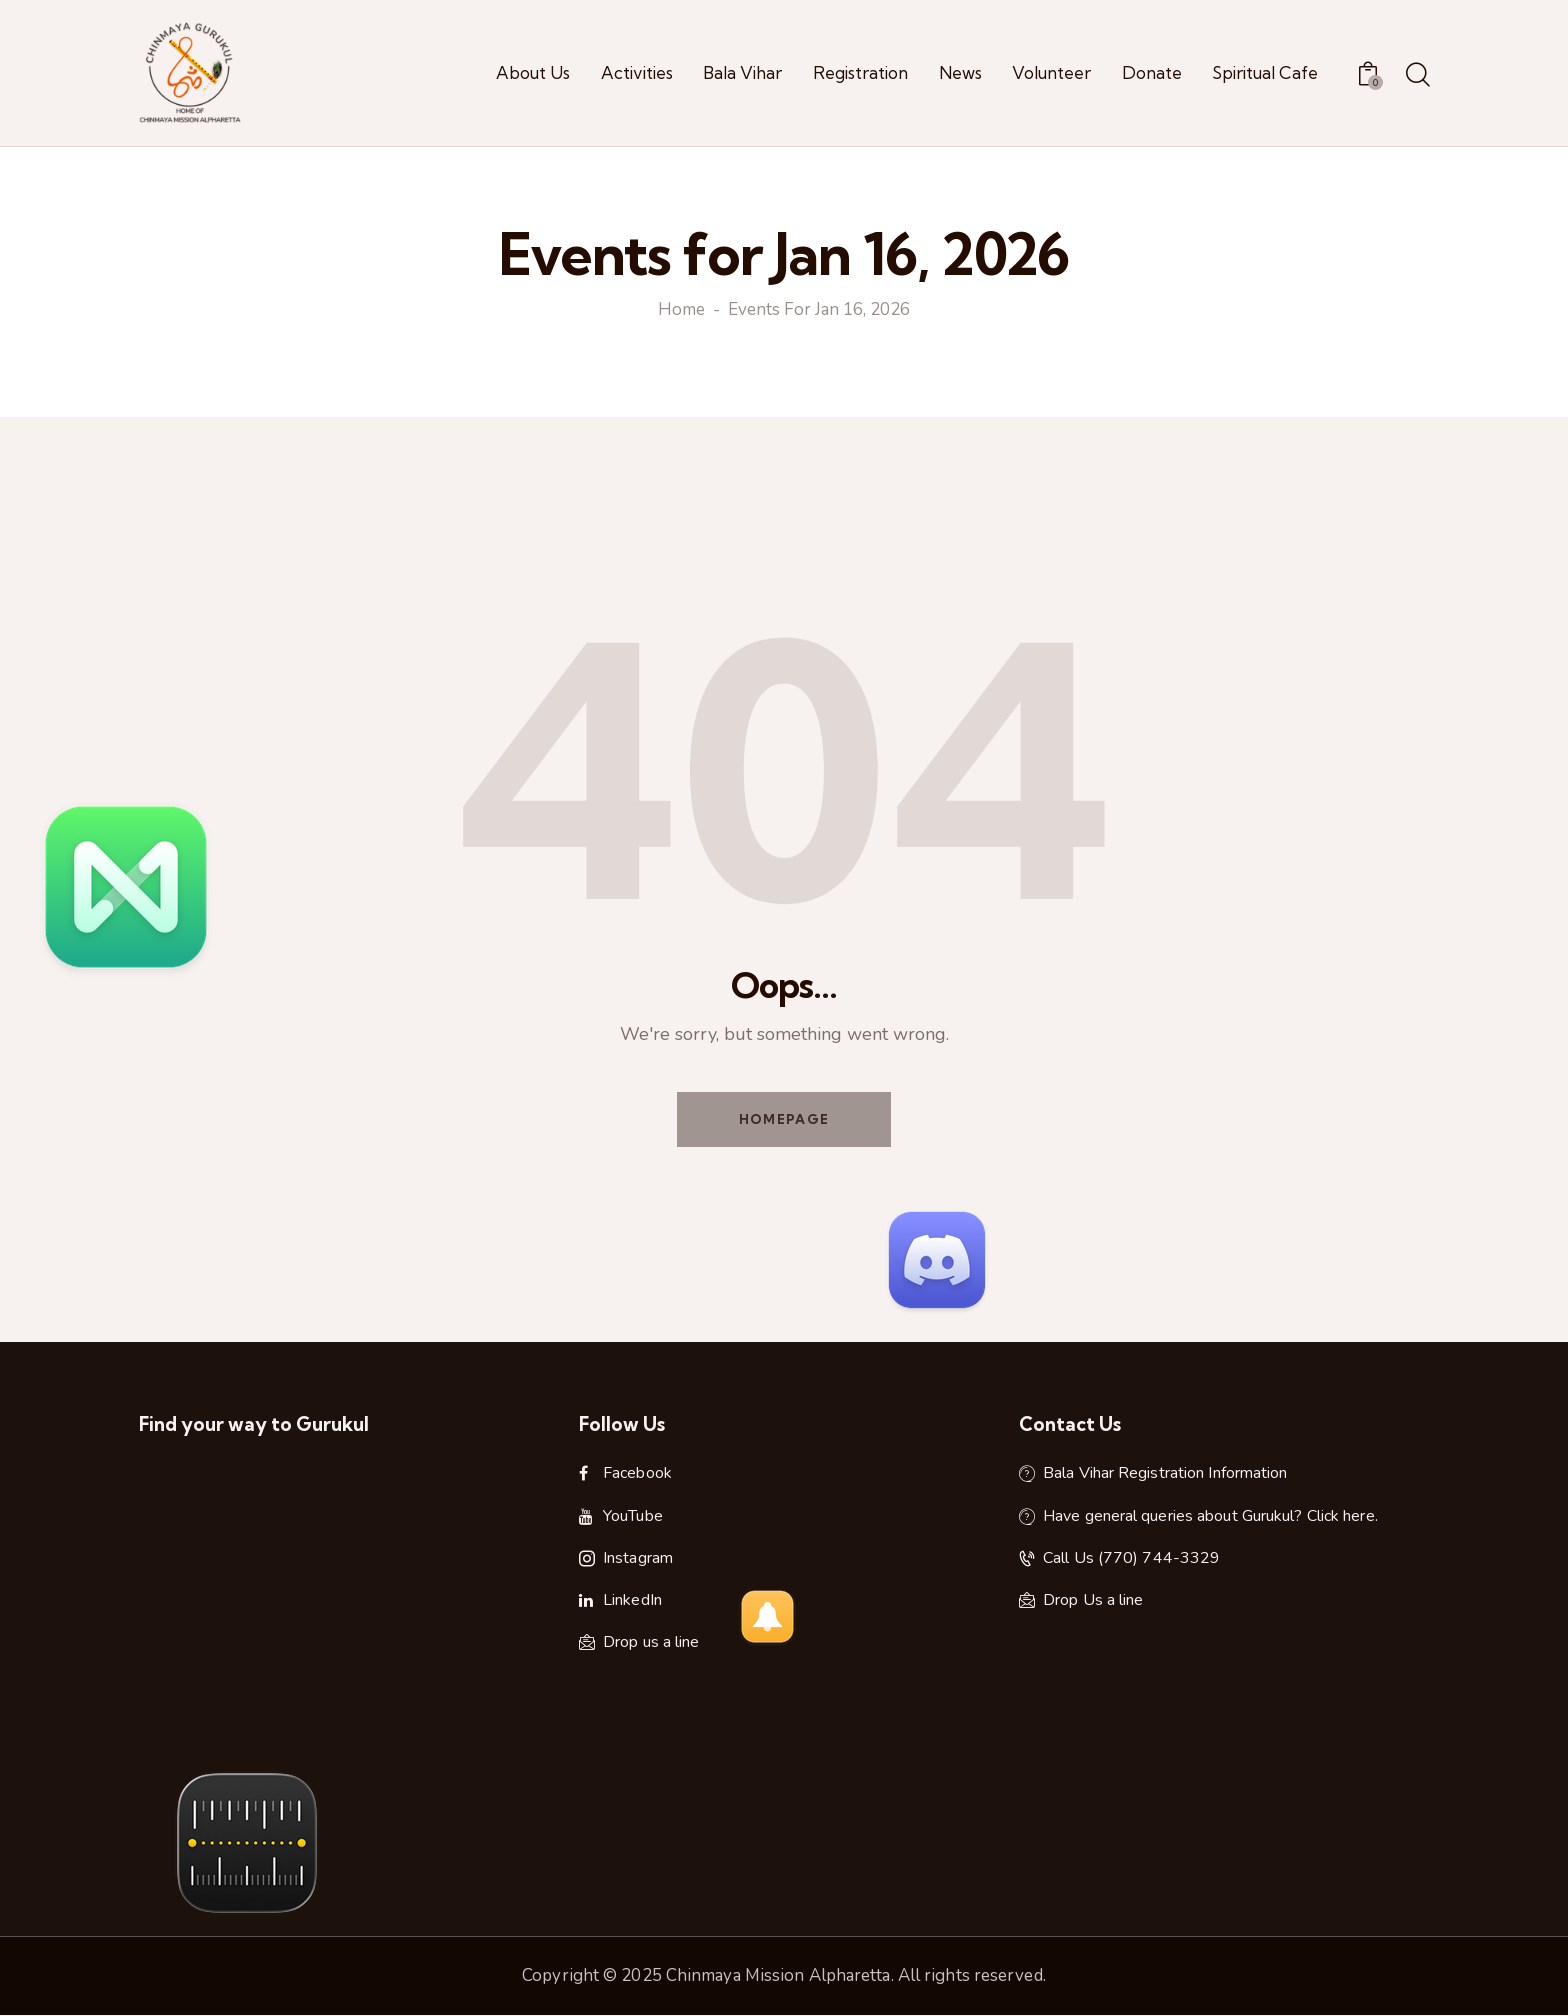  Describe the element at coordinates (126, 887) in the screenshot. I see `open mindmaster mind mapping application` at that location.